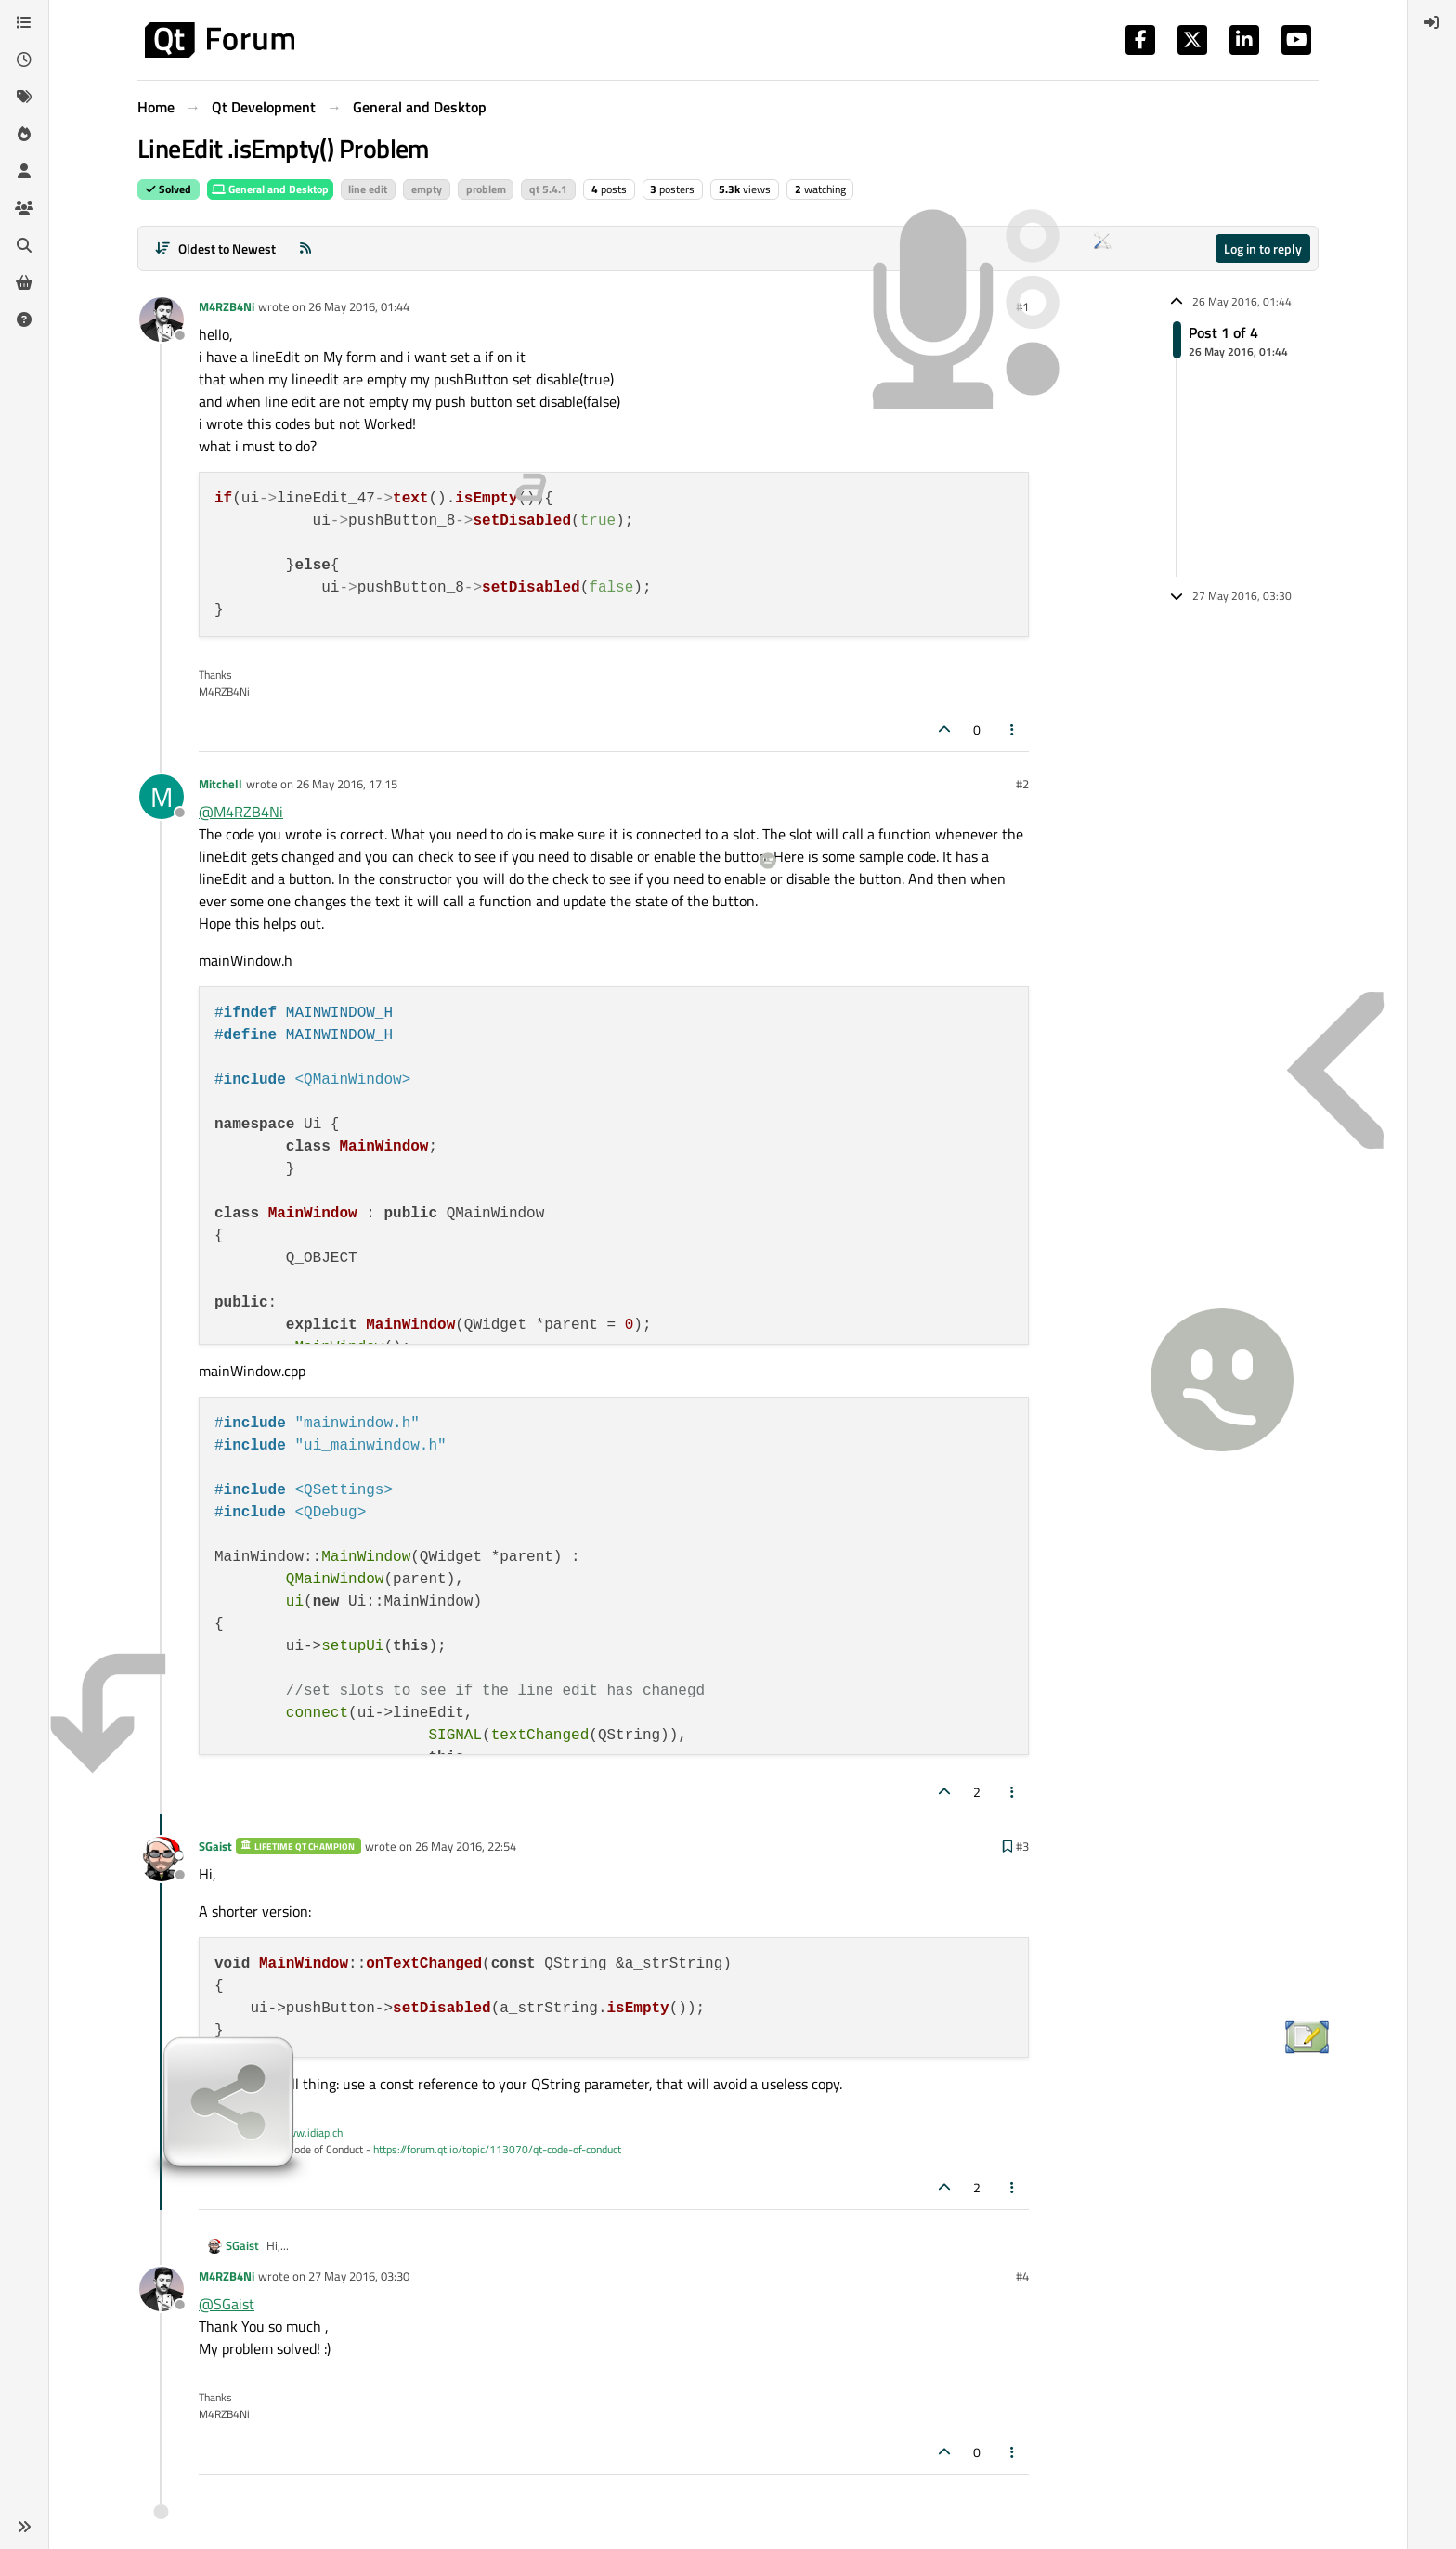 Image resolution: width=1456 pixels, height=2549 pixels. What do you see at coordinates (1102, 241) in the screenshot?
I see `open system preferences` at bounding box center [1102, 241].